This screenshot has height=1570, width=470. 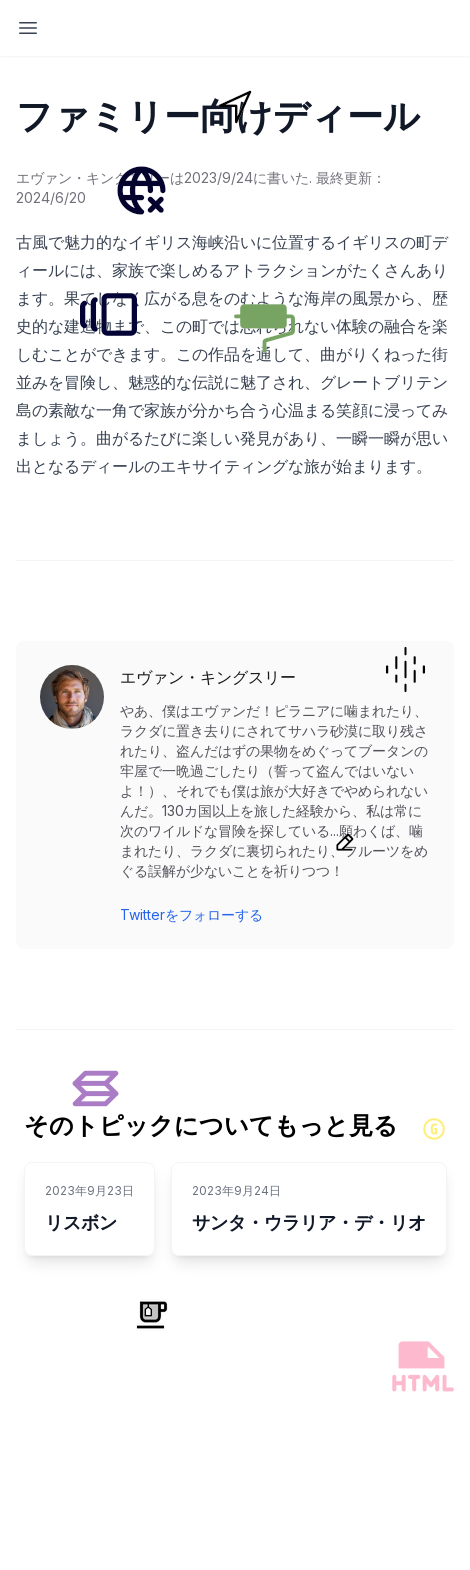 I want to click on disconnect from the internet, so click(x=141, y=190).